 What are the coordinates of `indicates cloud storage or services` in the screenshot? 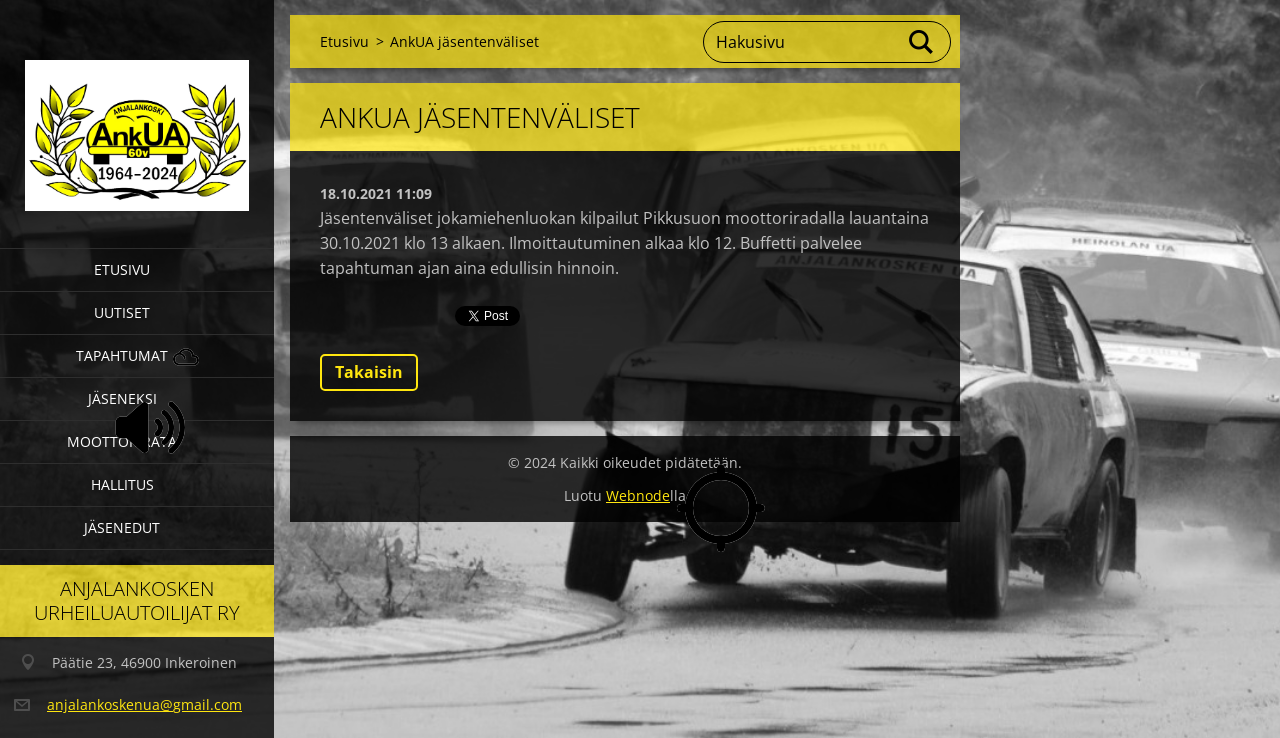 It's located at (186, 357).